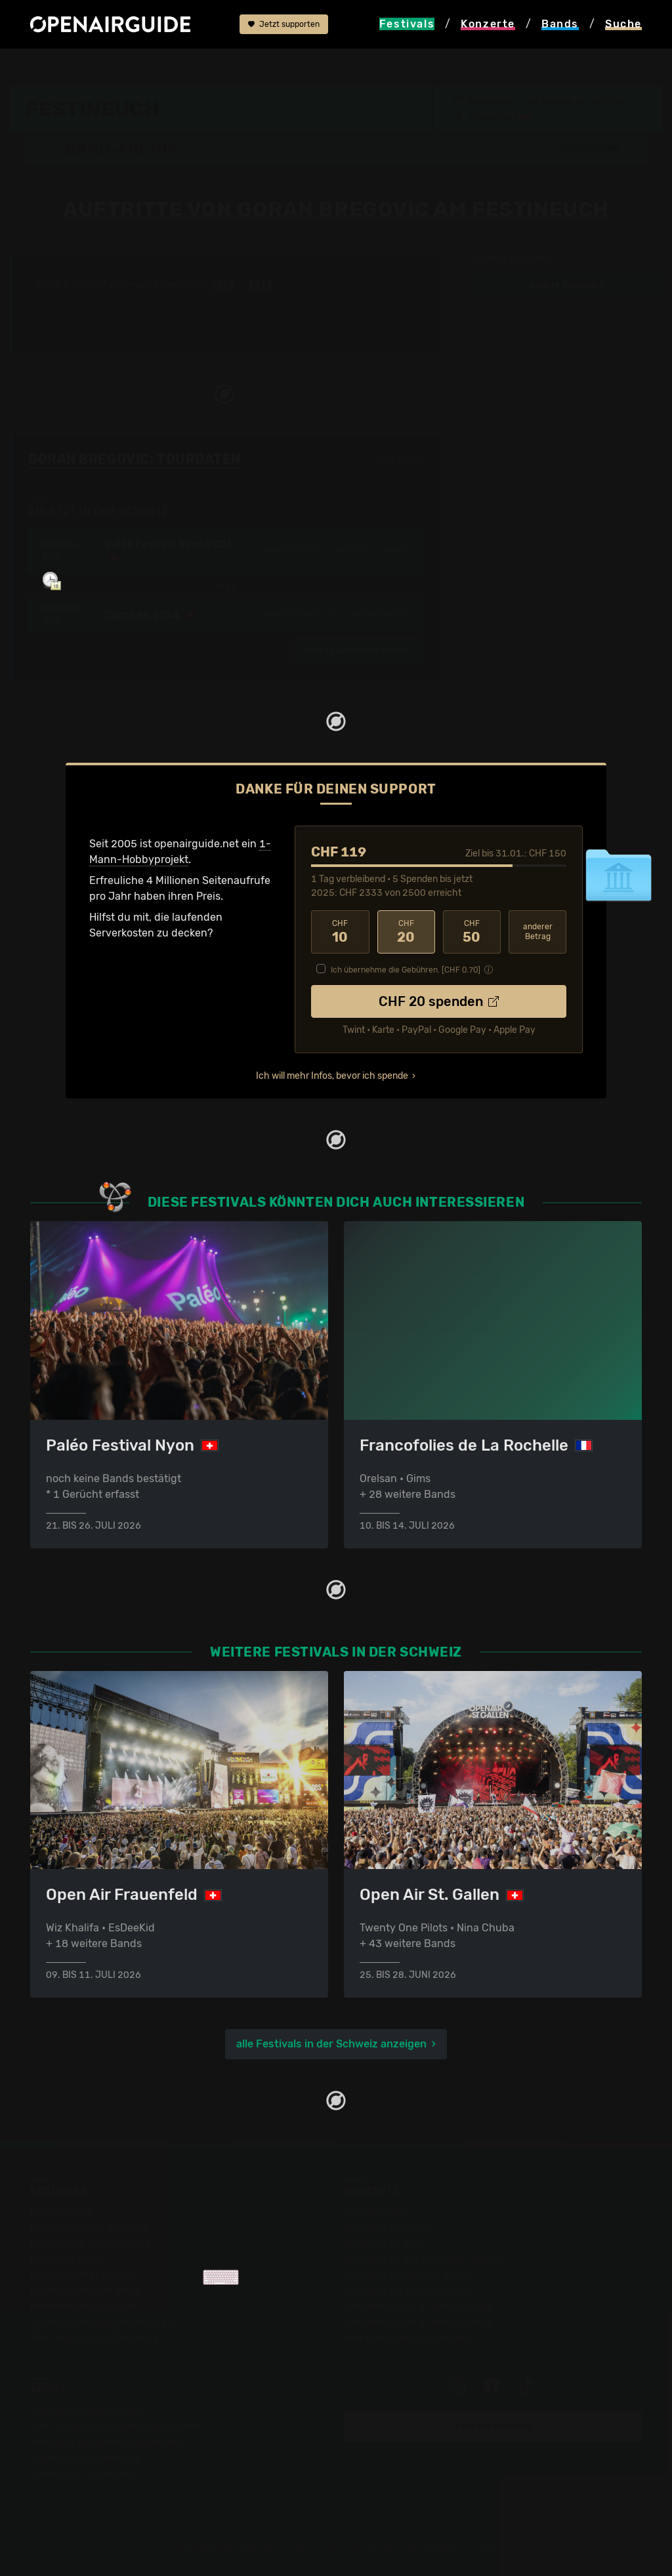 The height and width of the screenshot is (2576, 672). I want to click on set date and time for an automation action, so click(52, 581).